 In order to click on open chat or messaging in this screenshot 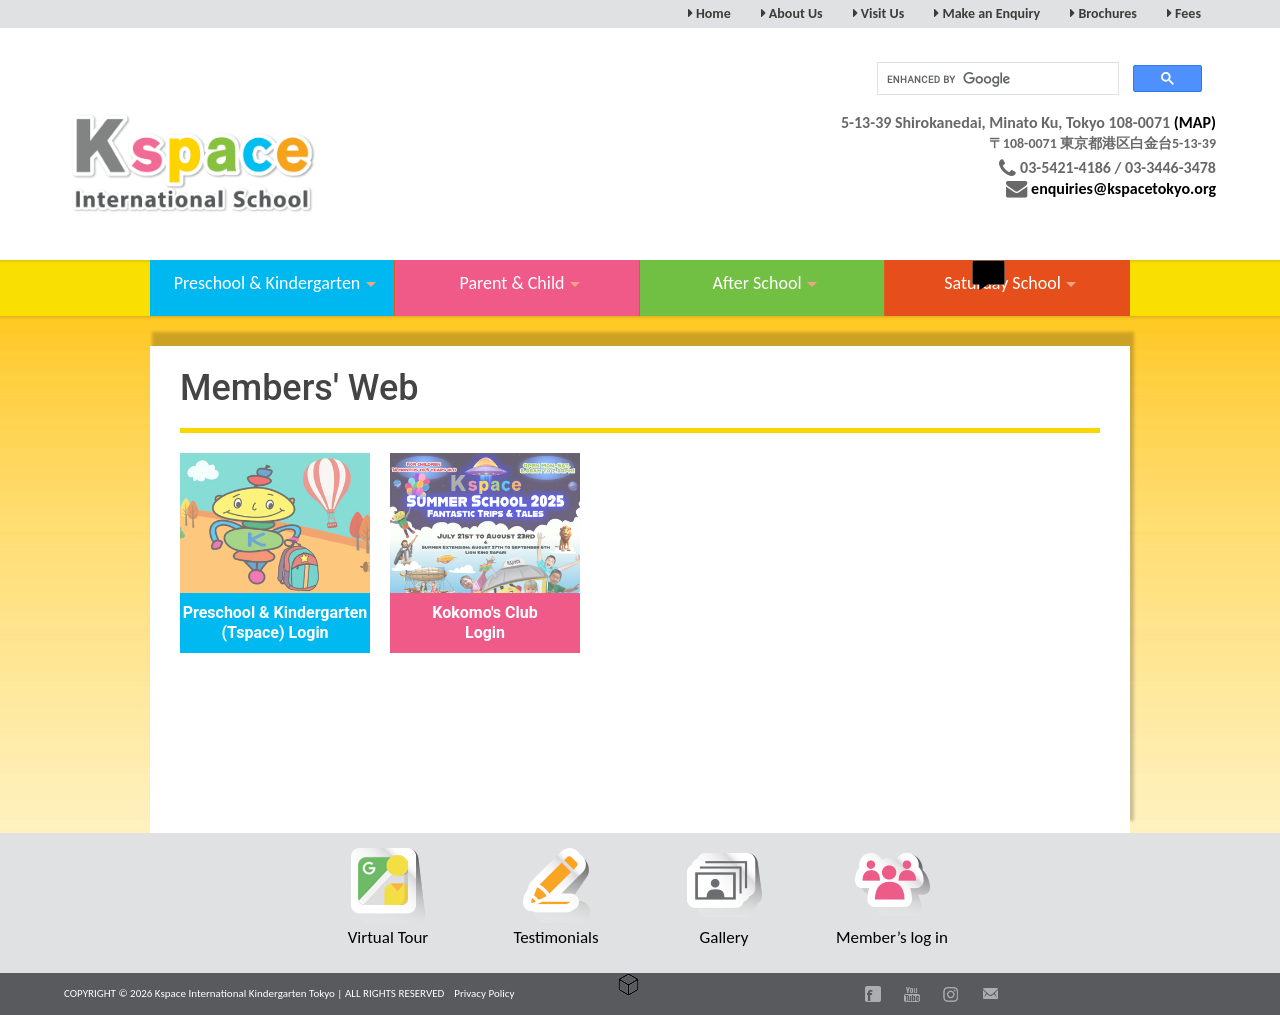, I will do `click(988, 275)`.